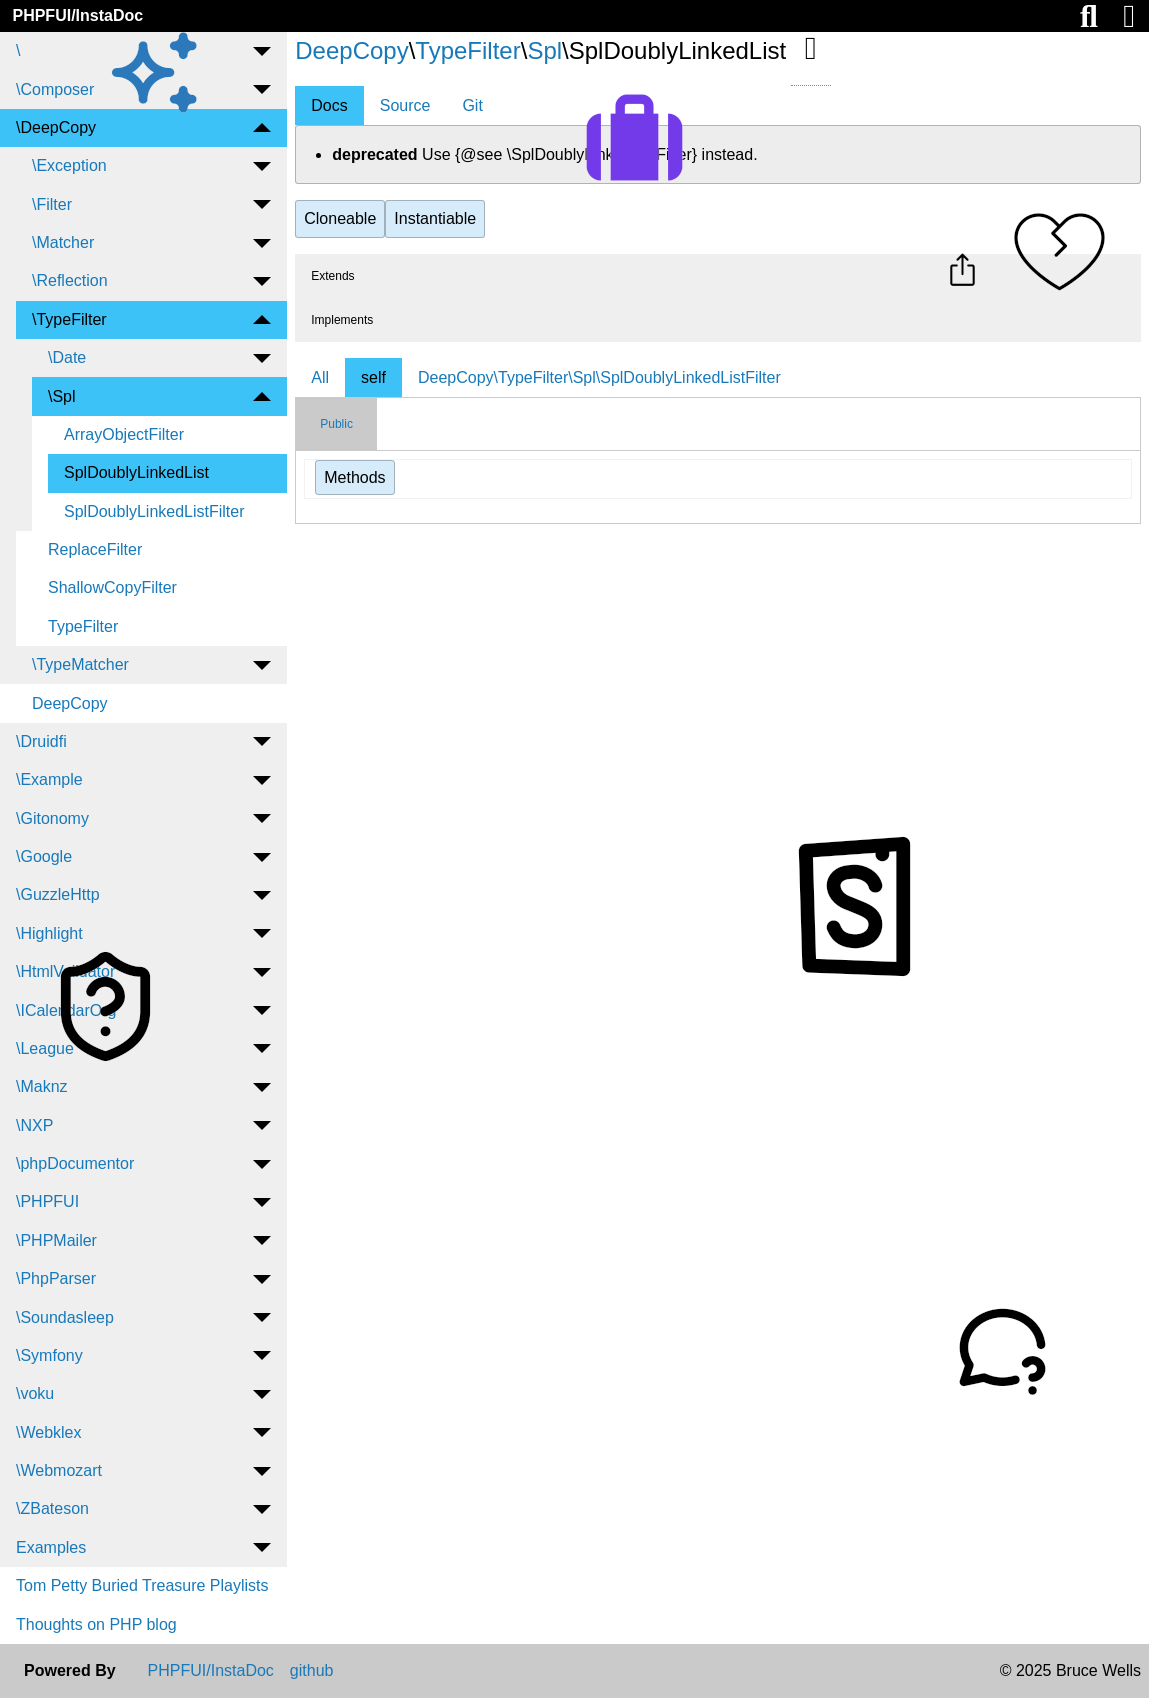  I want to click on access help or FAQ chat, so click(1002, 1347).